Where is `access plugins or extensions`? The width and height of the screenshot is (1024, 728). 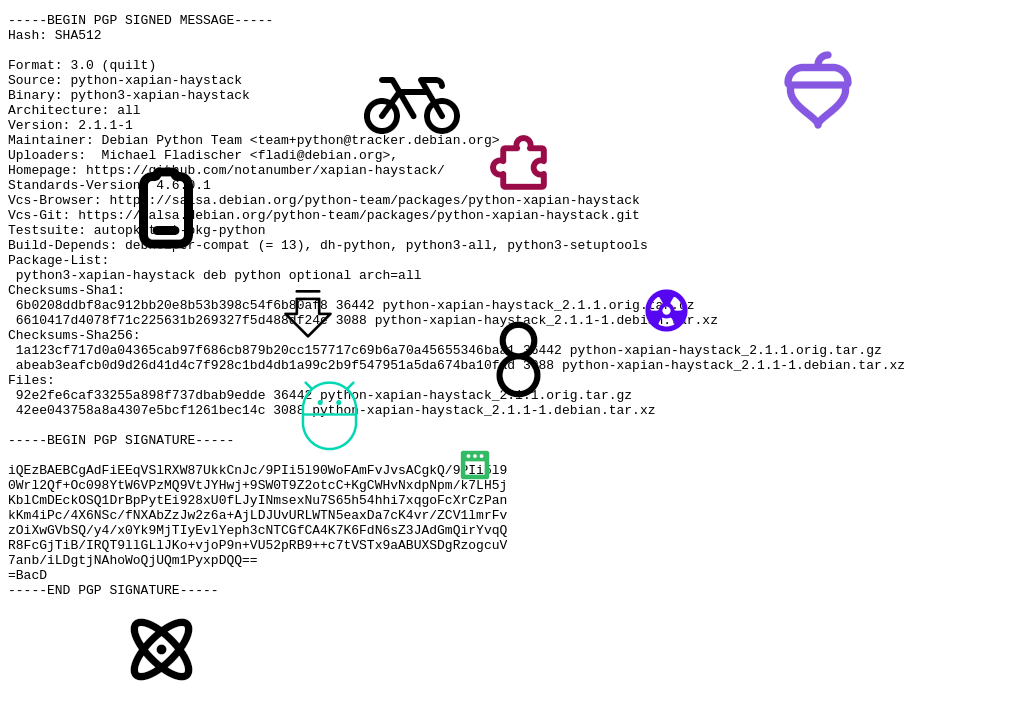
access plugins or extensions is located at coordinates (521, 164).